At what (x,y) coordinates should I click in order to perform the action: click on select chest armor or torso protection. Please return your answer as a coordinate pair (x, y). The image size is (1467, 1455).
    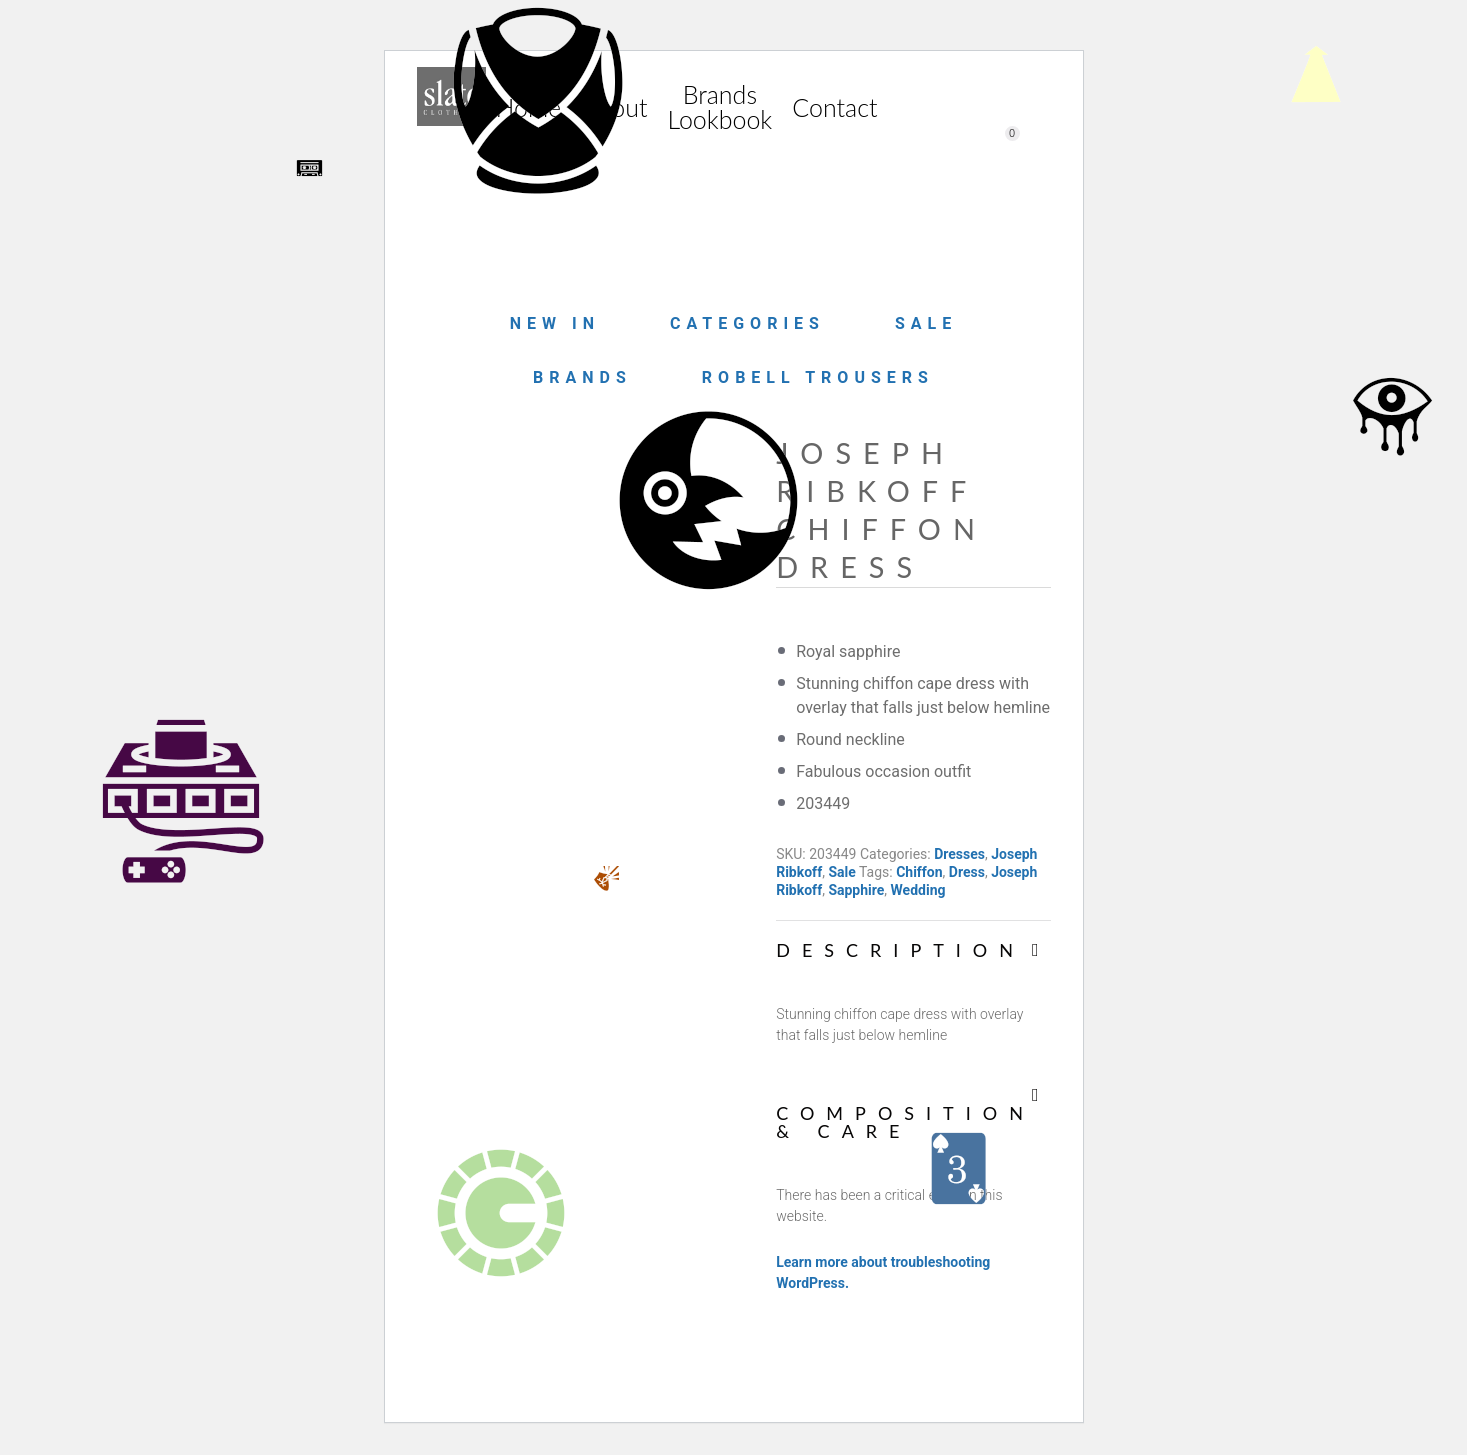
    Looking at the image, I should click on (537, 101).